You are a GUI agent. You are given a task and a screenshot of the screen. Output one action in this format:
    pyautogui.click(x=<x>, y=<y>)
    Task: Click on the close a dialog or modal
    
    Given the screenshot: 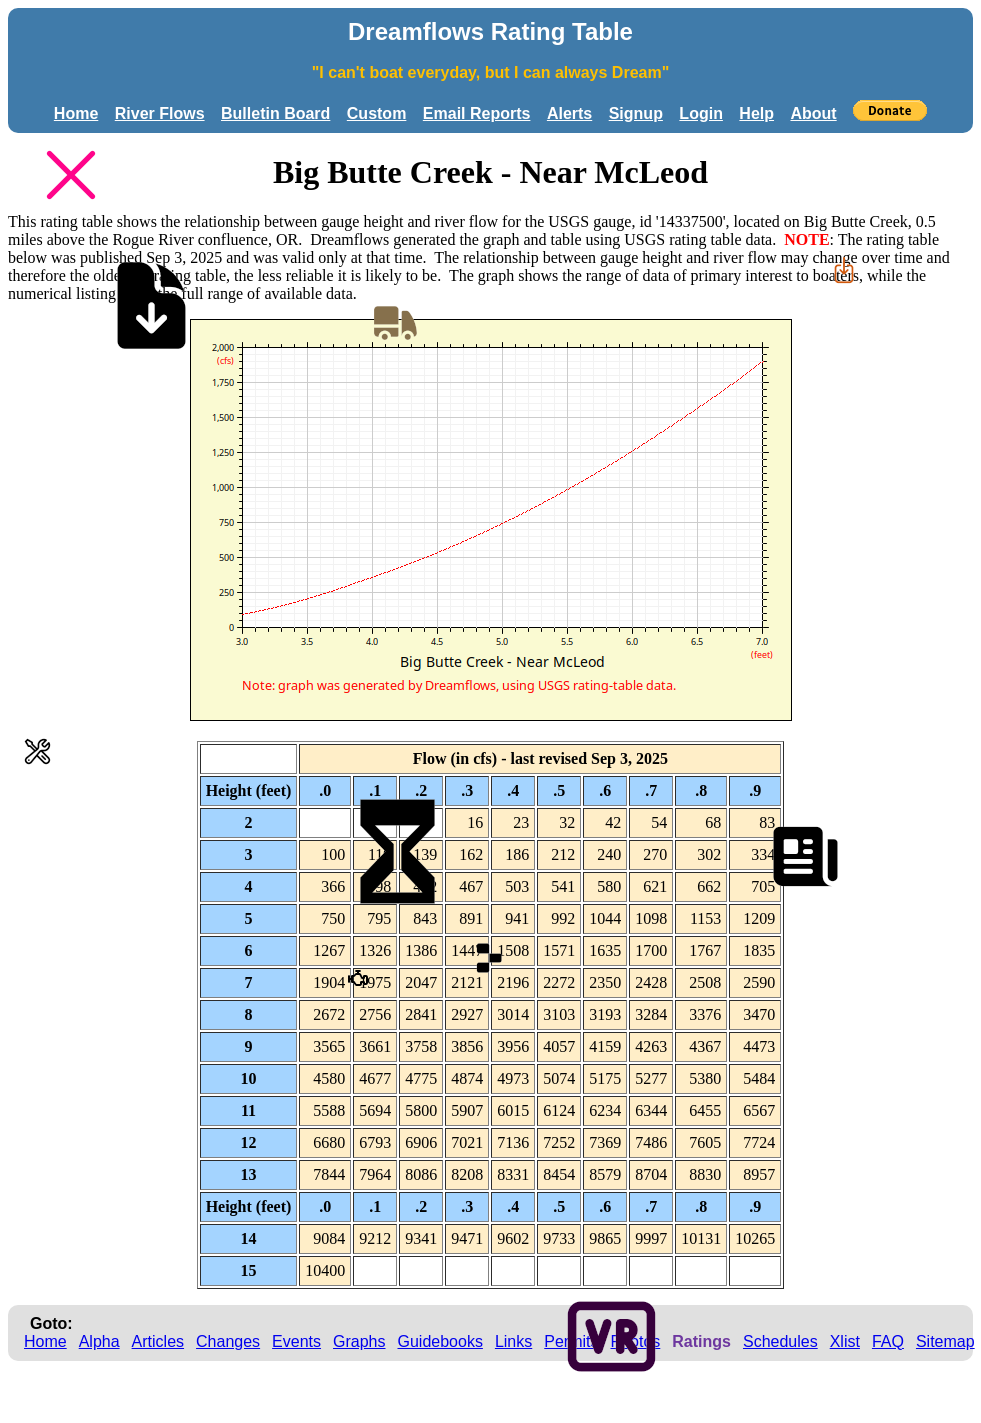 What is the action you would take?
    pyautogui.click(x=71, y=175)
    